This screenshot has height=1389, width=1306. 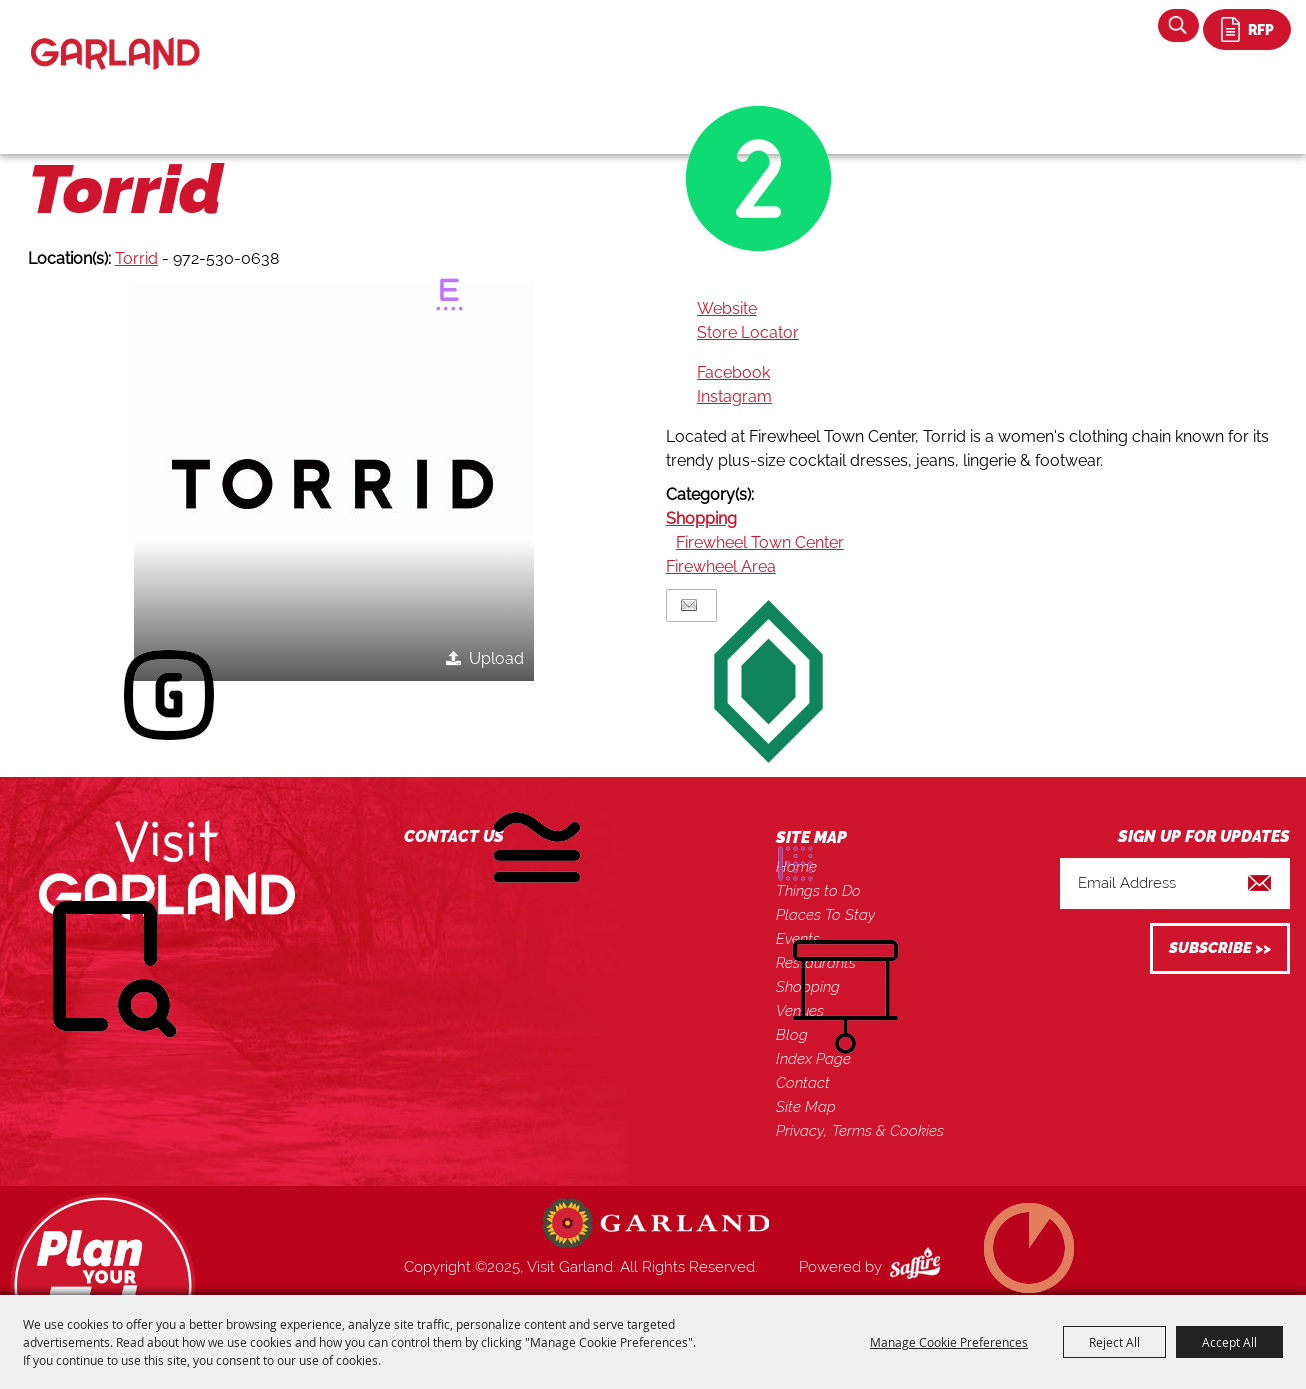 I want to click on search for a tablet device, so click(x=105, y=966).